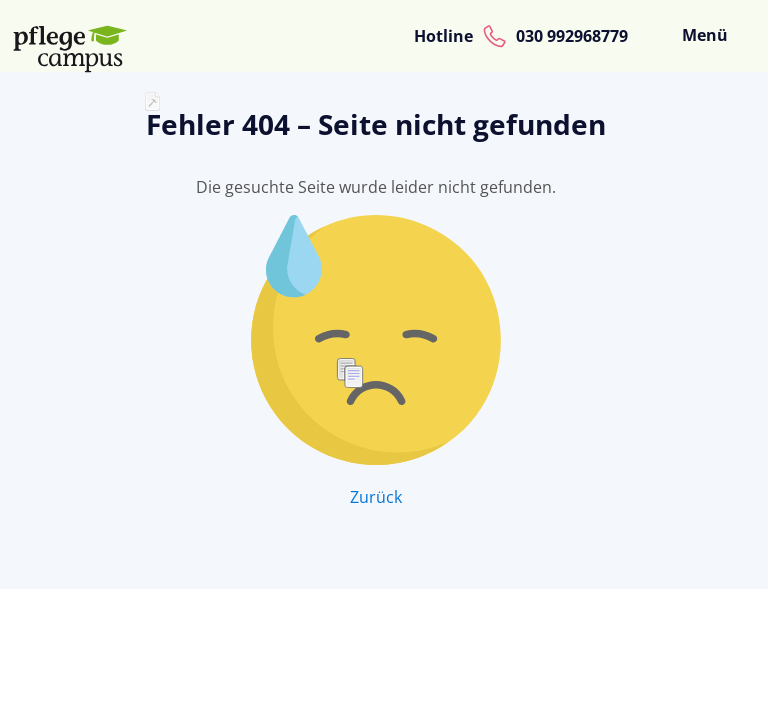  What do you see at coordinates (152, 101) in the screenshot?
I see `a makefile used for building or compiling software` at bounding box center [152, 101].